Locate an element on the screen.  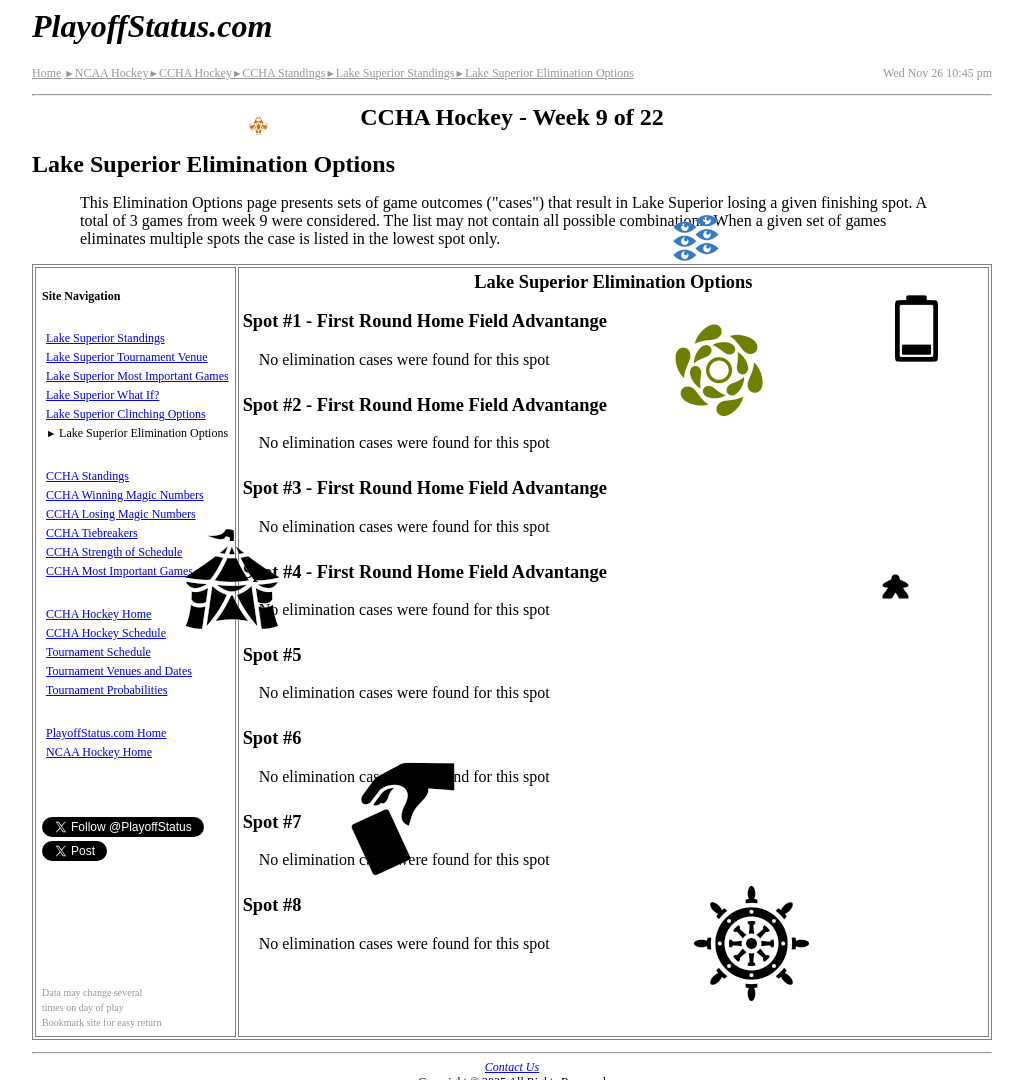
play a card from your hand is located at coordinates (403, 819).